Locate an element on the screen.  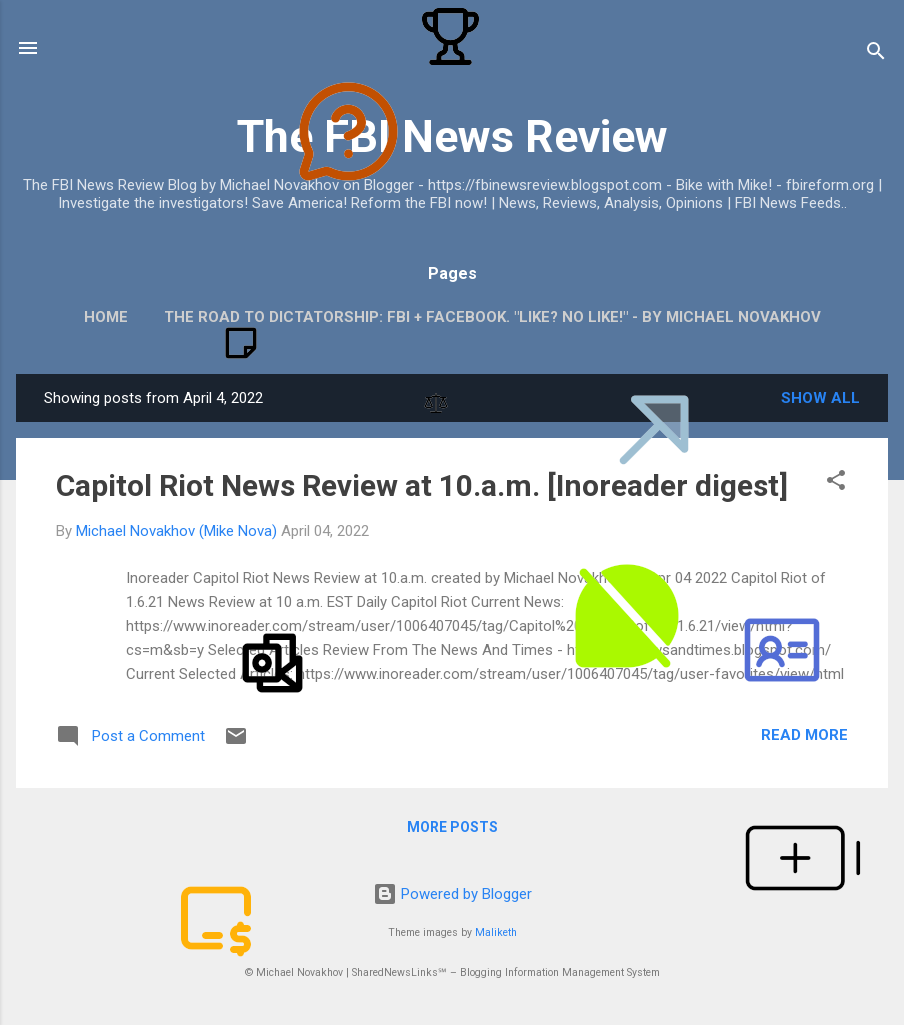
open Microsoft Outlook email is located at coordinates (273, 663).